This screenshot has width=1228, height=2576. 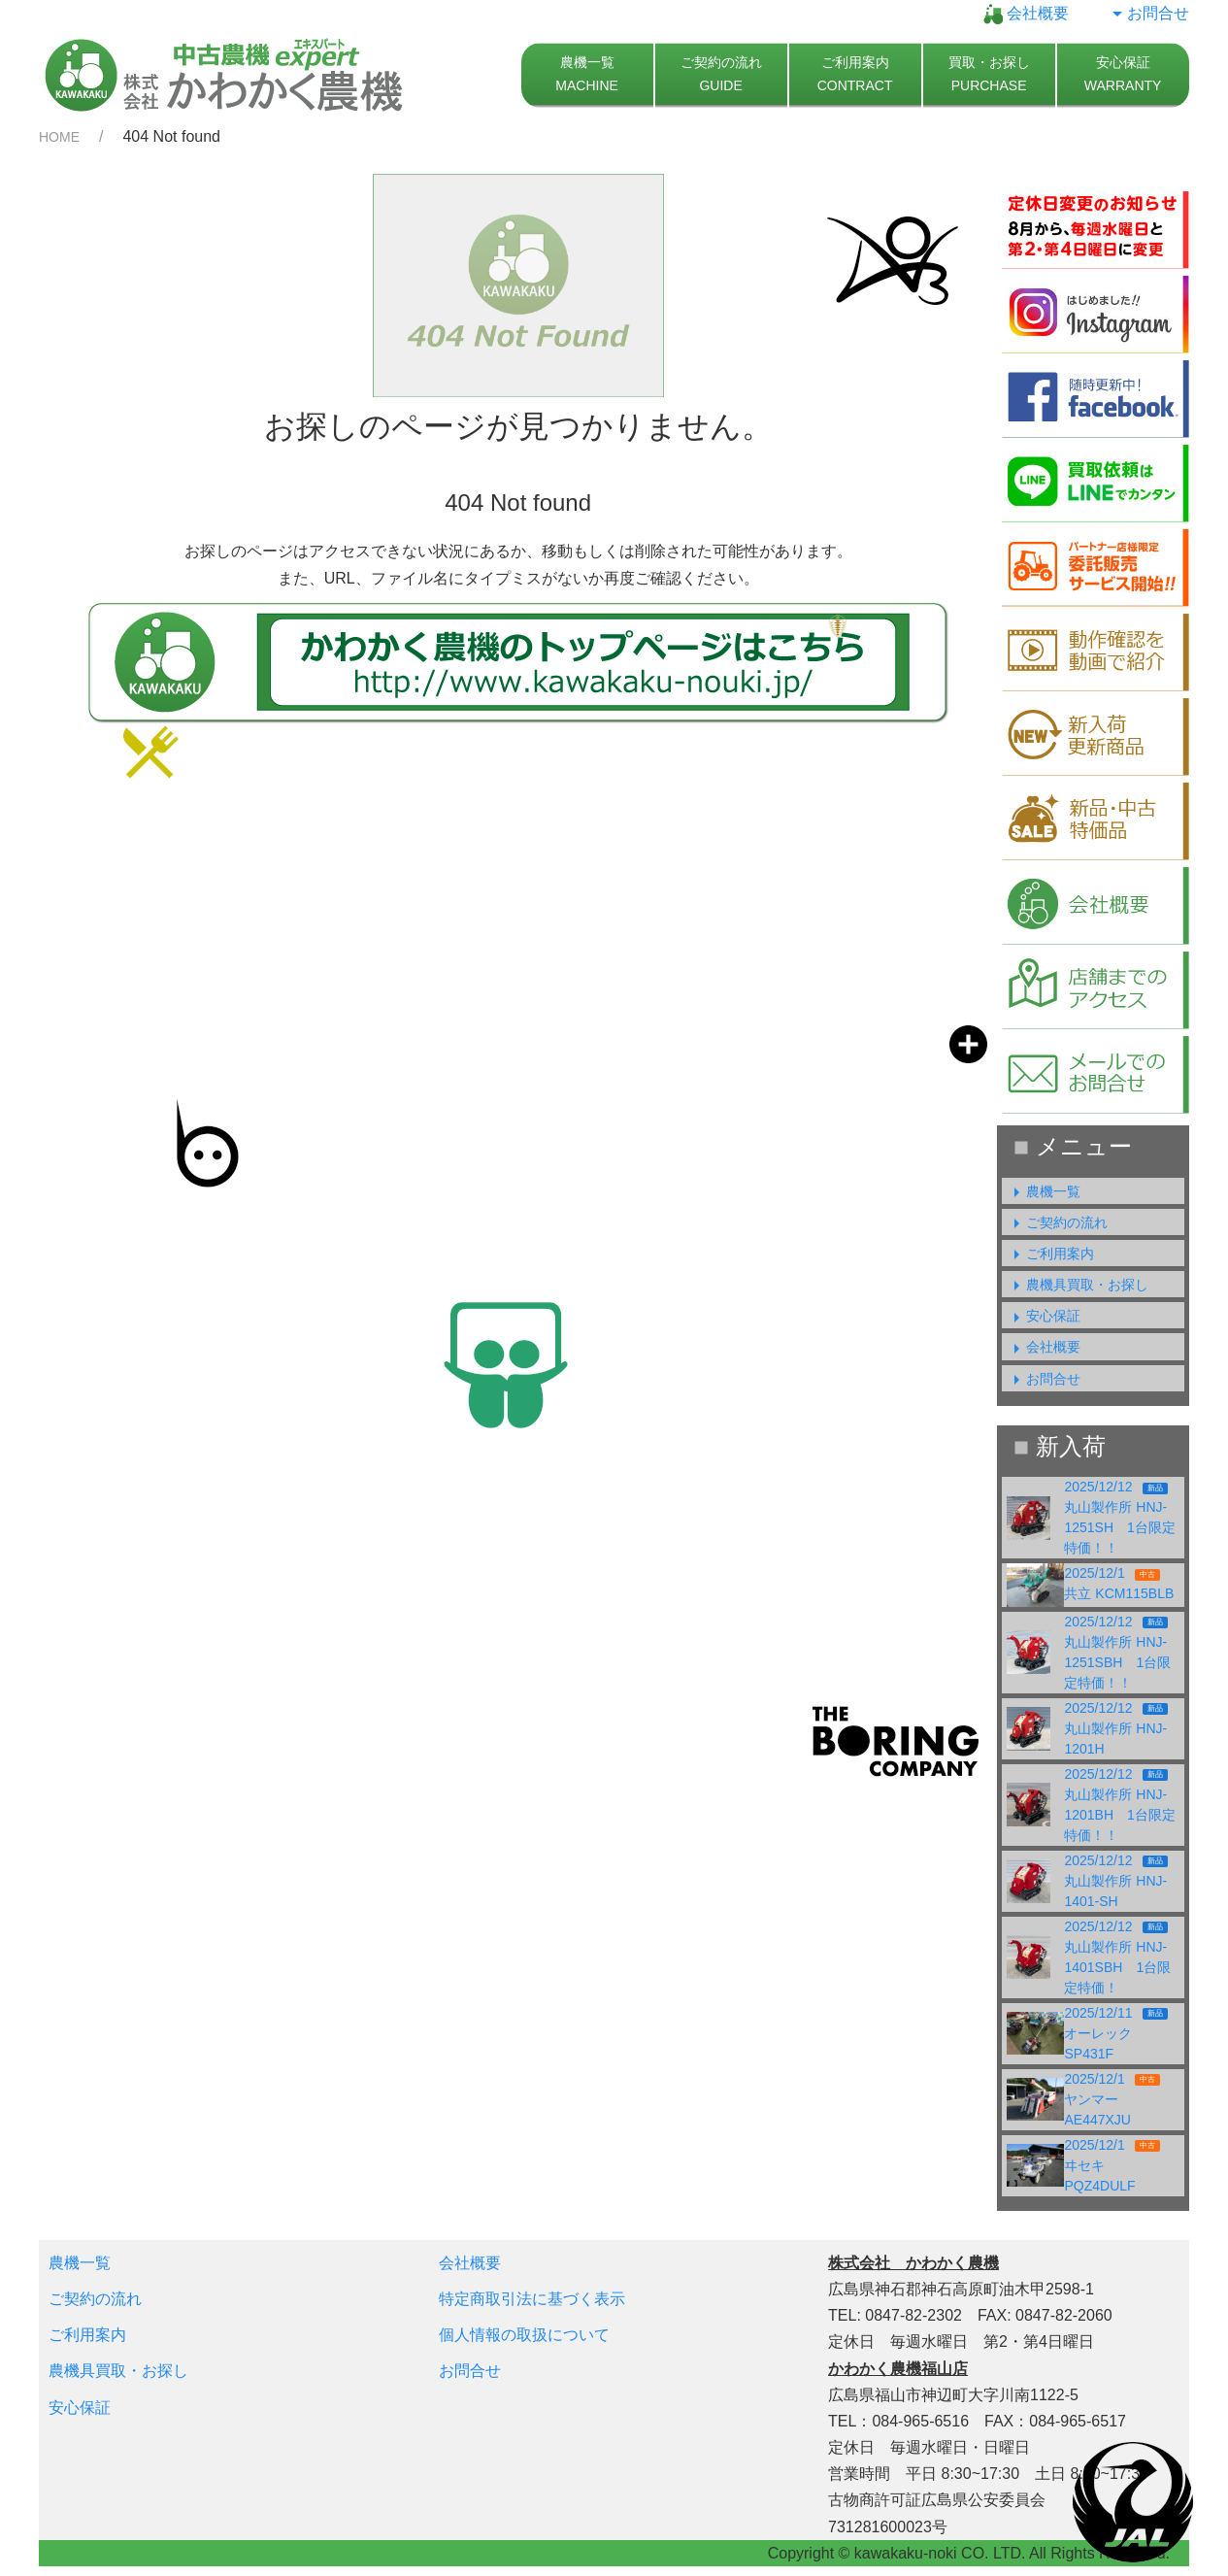 What do you see at coordinates (506, 1365) in the screenshot?
I see `open slideshare` at bounding box center [506, 1365].